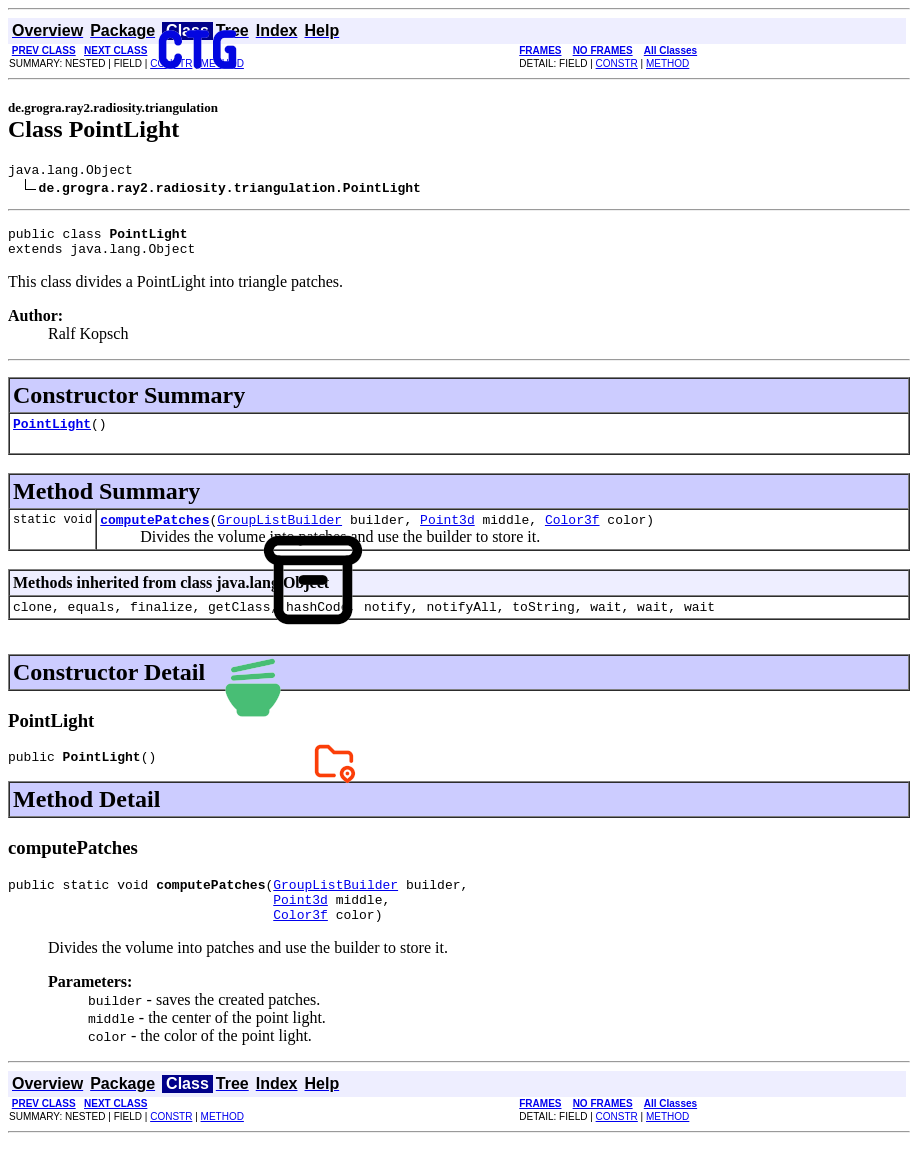 The width and height of the screenshot is (918, 1171). What do you see at coordinates (197, 49) in the screenshot?
I see `cotangent function in a math or calculator app` at bounding box center [197, 49].